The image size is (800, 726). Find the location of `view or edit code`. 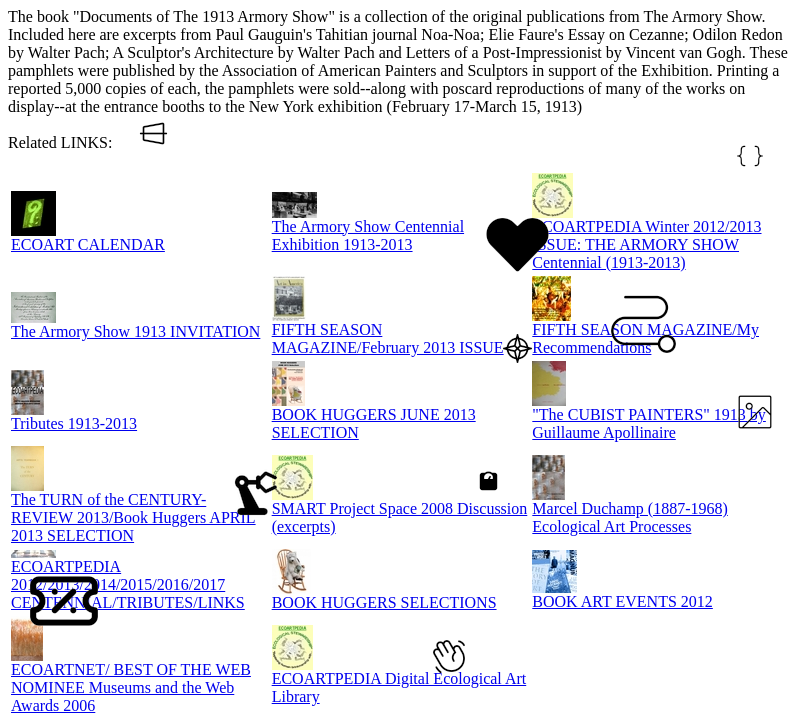

view or edit code is located at coordinates (750, 156).